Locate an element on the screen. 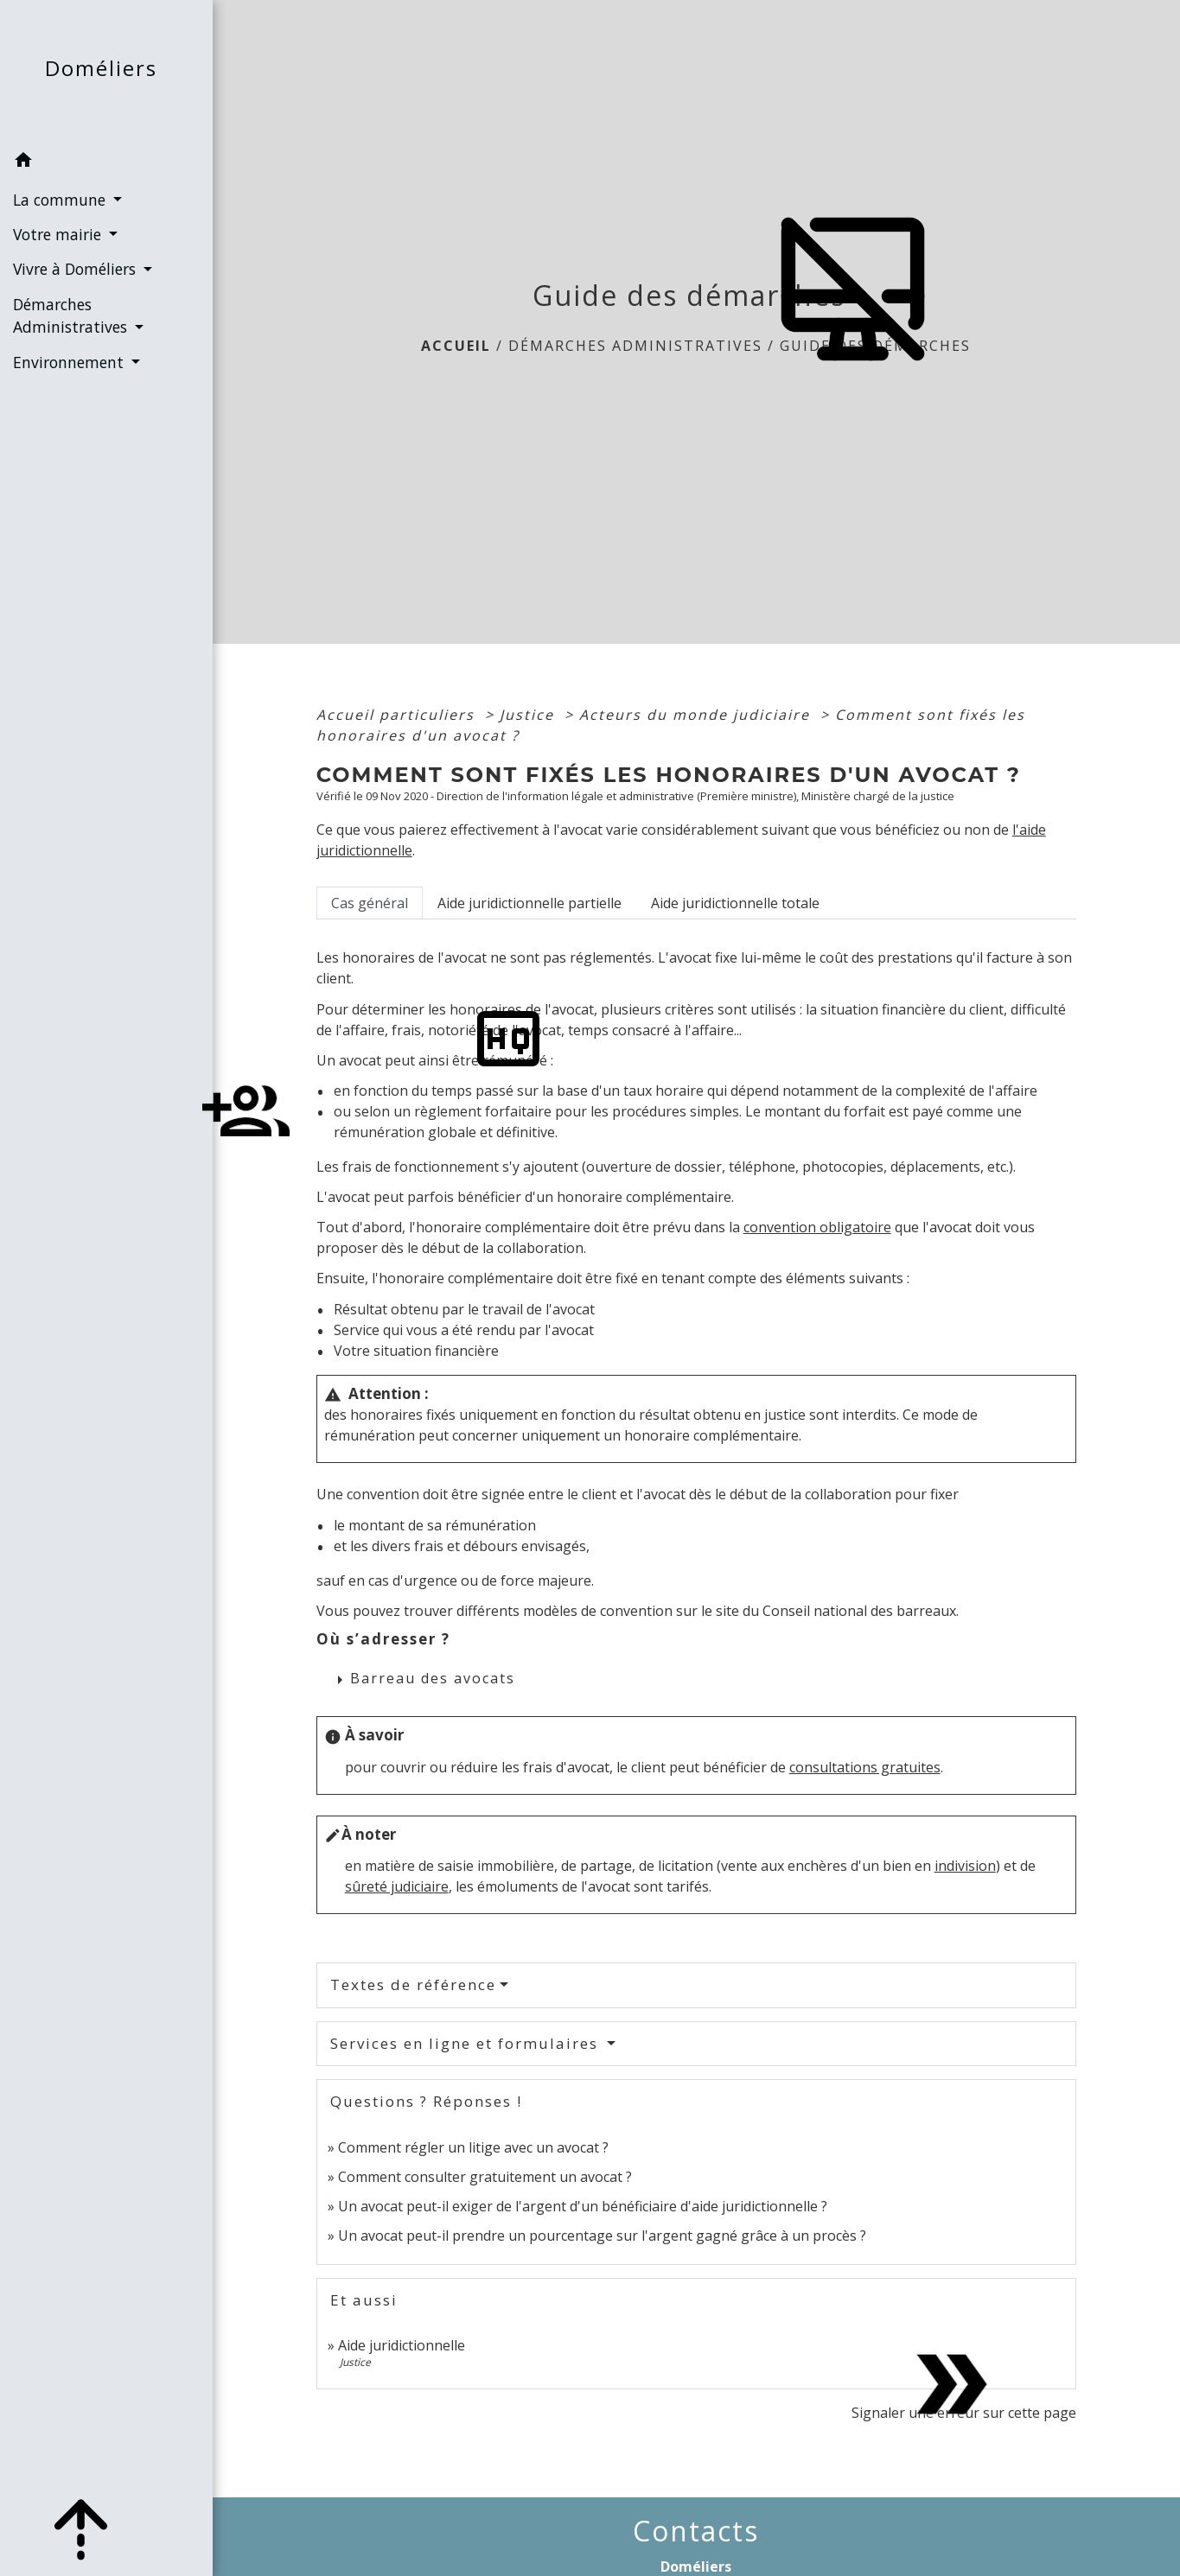 The height and width of the screenshot is (2576, 1180). skip forward or advance quickly is located at coordinates (951, 2384).